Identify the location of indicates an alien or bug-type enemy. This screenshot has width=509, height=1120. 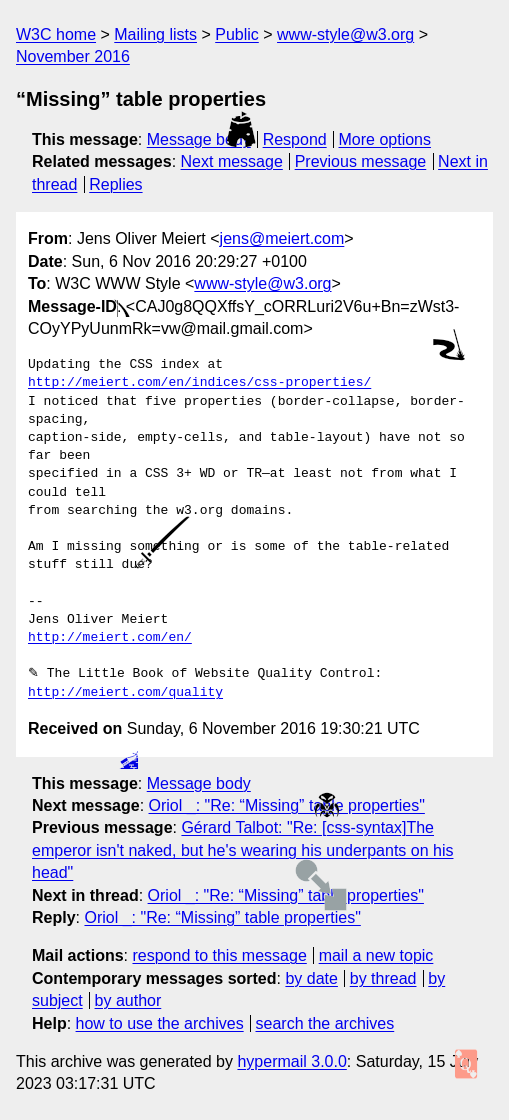
(327, 805).